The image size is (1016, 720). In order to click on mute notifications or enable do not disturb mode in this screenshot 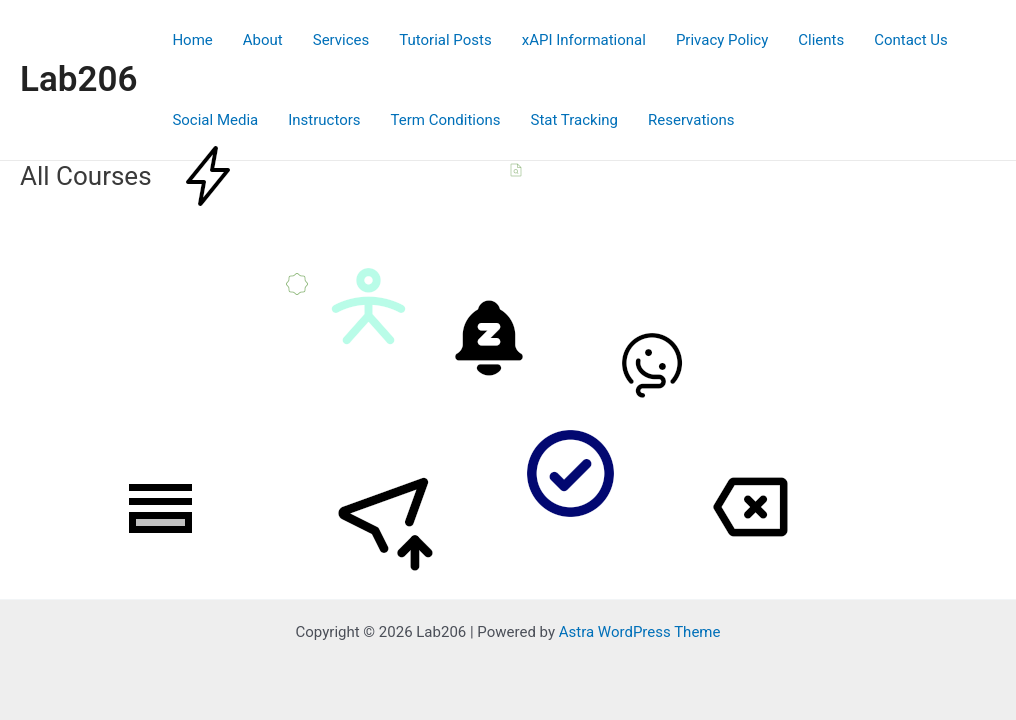, I will do `click(489, 338)`.